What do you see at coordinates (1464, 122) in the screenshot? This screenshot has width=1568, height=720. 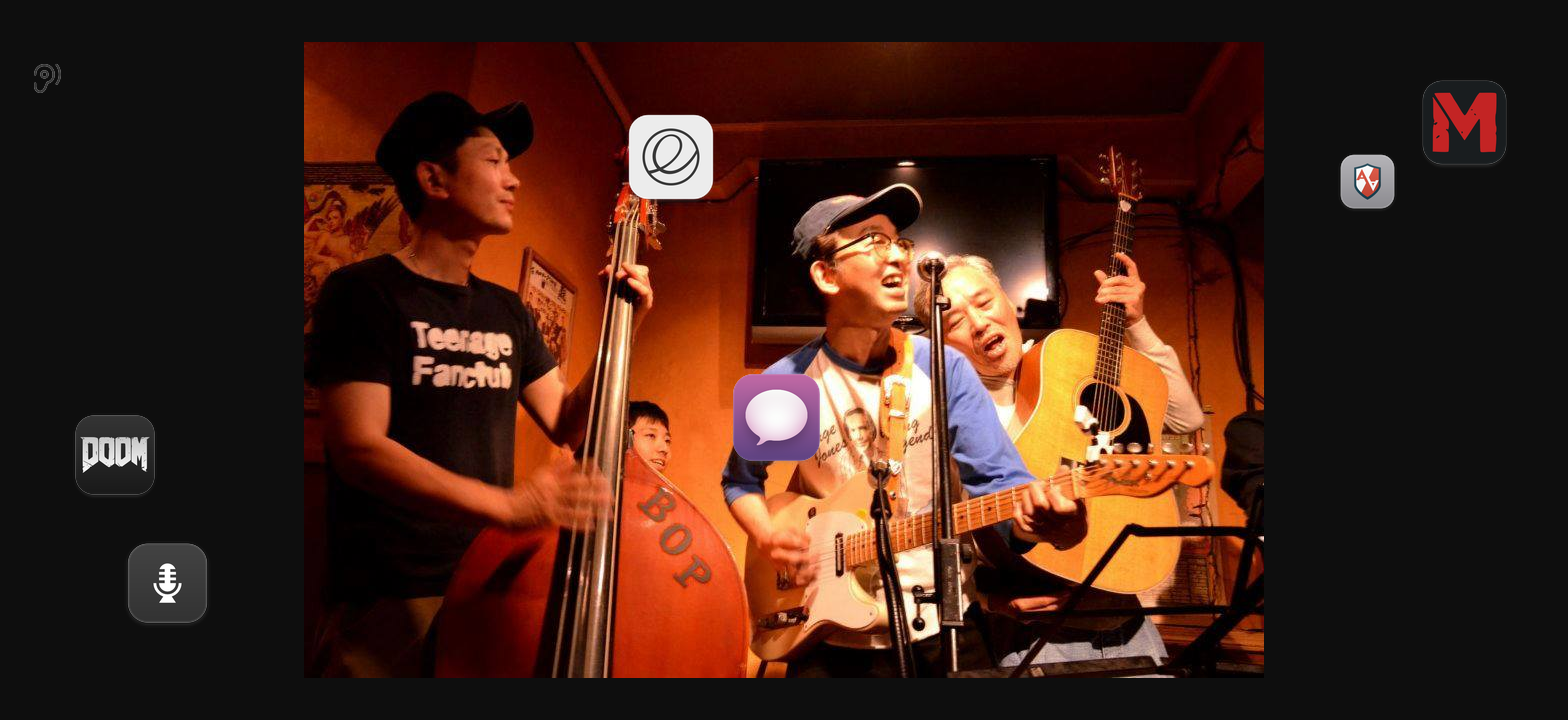 I see `launch Metro 2033 game` at bounding box center [1464, 122].